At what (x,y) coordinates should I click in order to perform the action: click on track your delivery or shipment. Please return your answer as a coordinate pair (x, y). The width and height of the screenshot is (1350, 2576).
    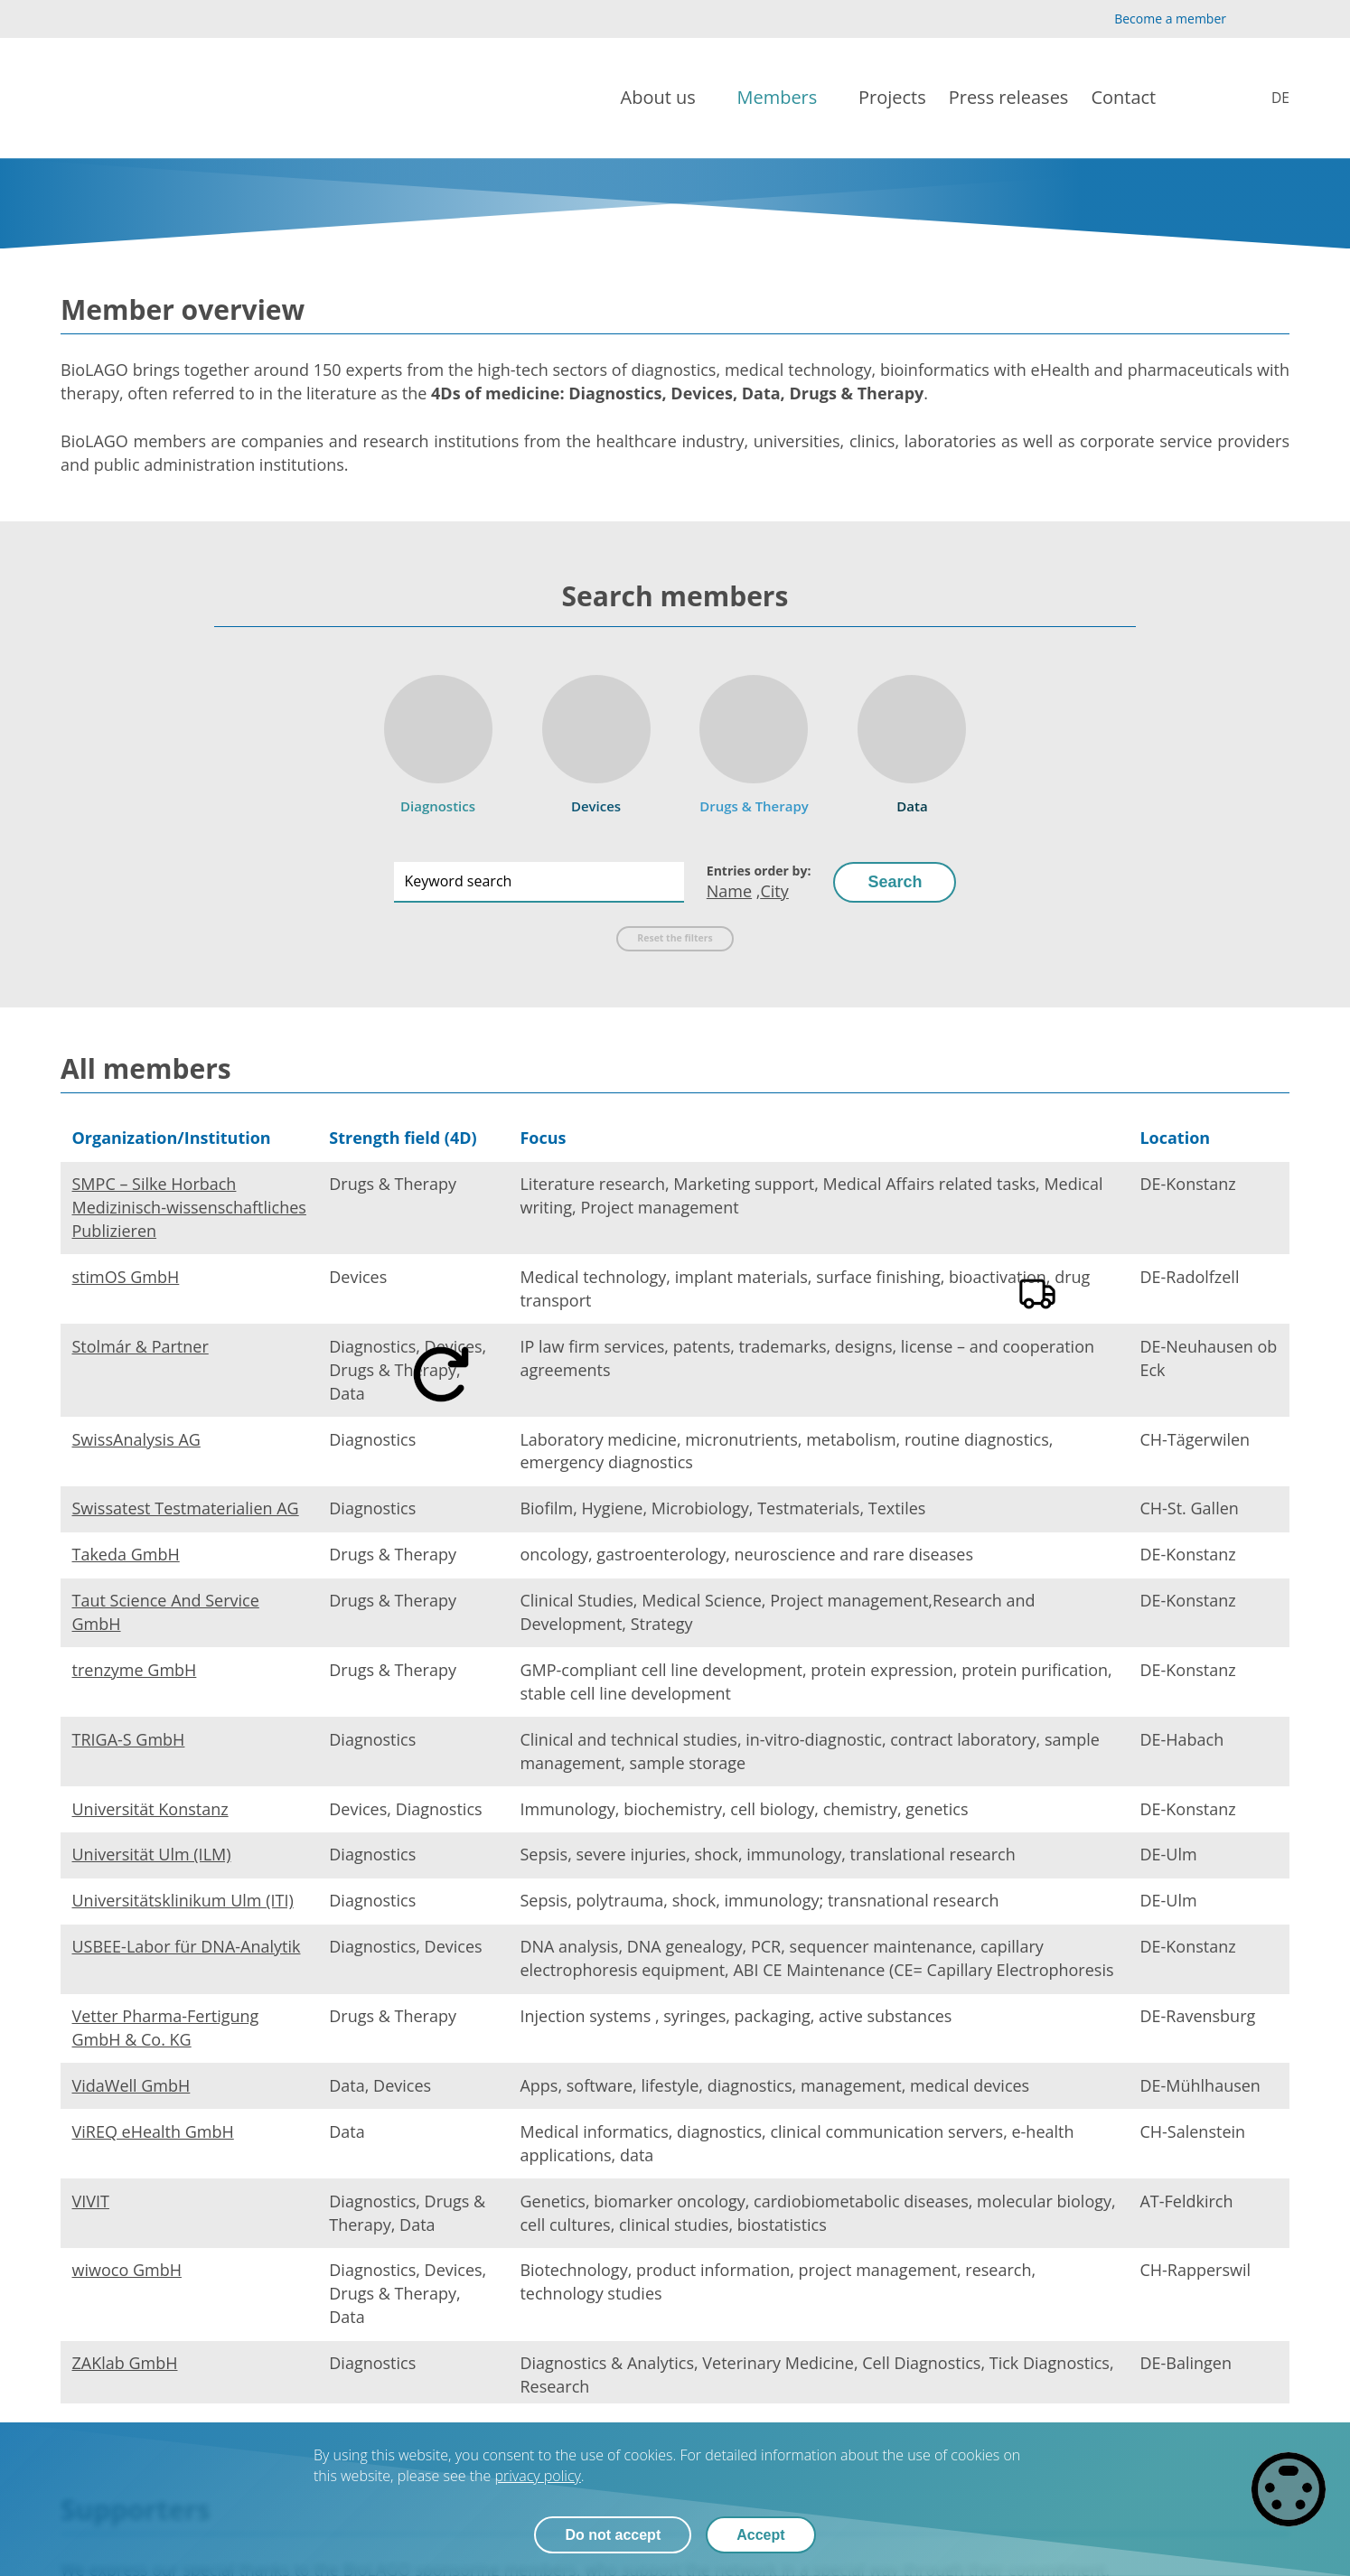
    Looking at the image, I should click on (1037, 1293).